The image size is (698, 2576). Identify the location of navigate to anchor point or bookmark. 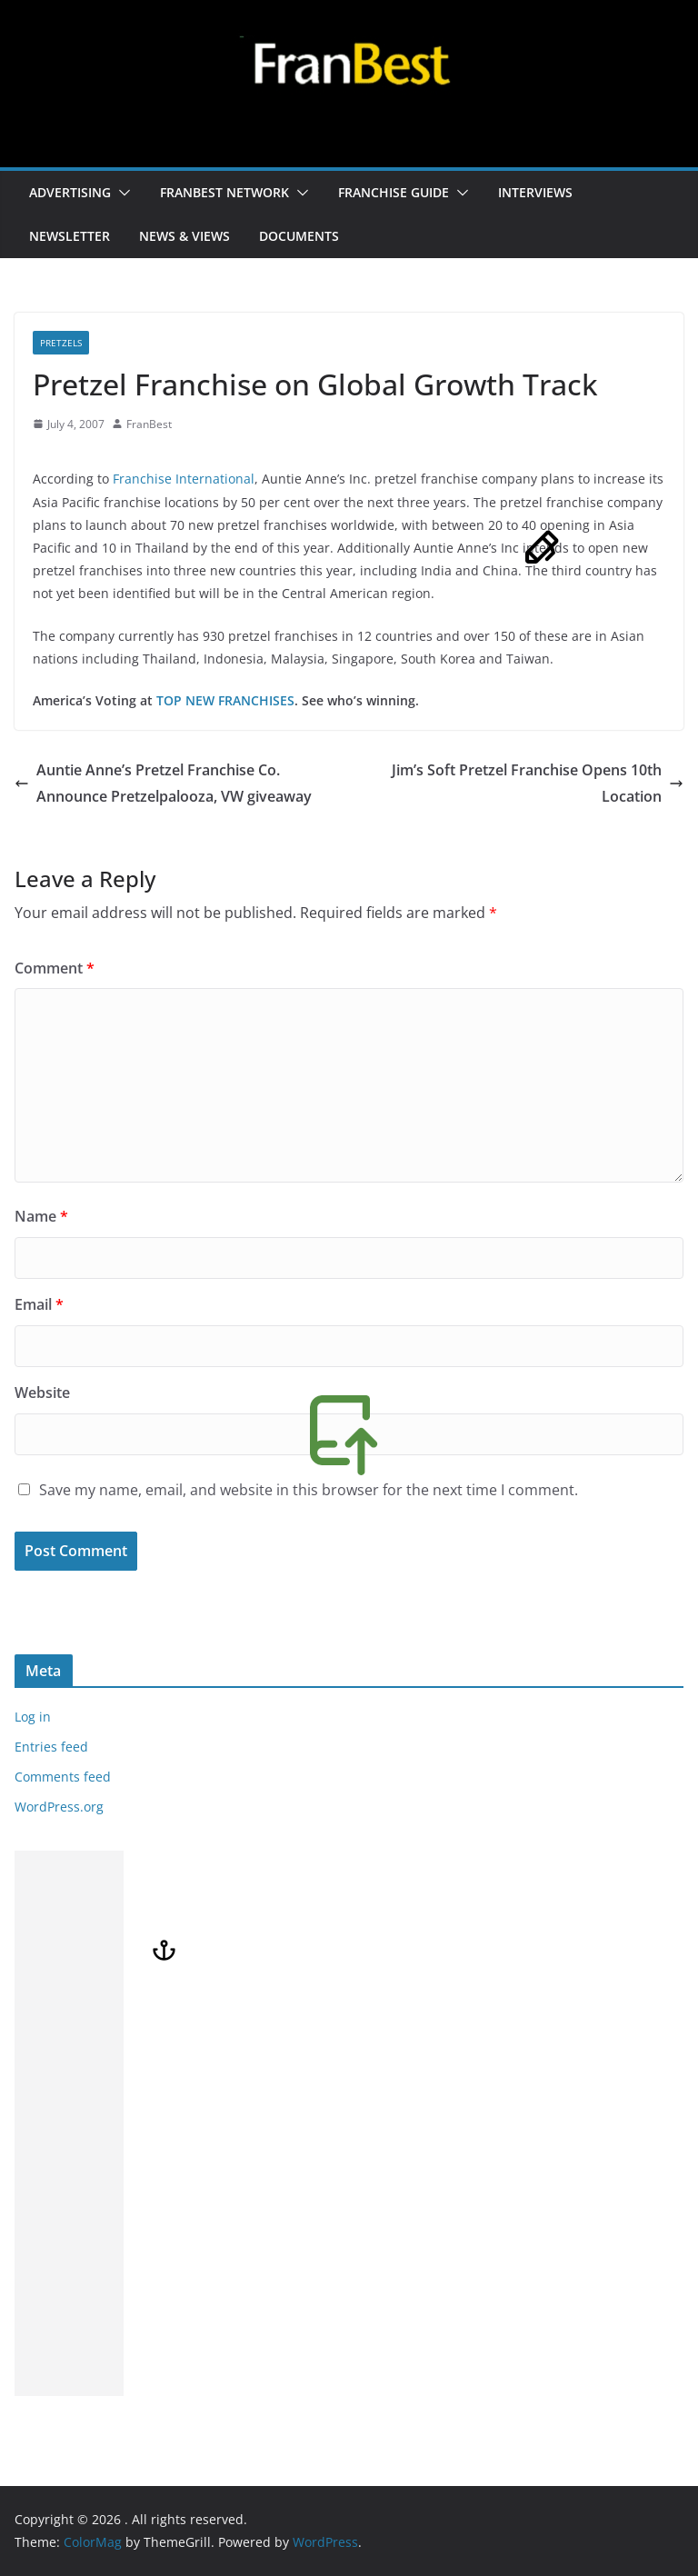
(164, 1950).